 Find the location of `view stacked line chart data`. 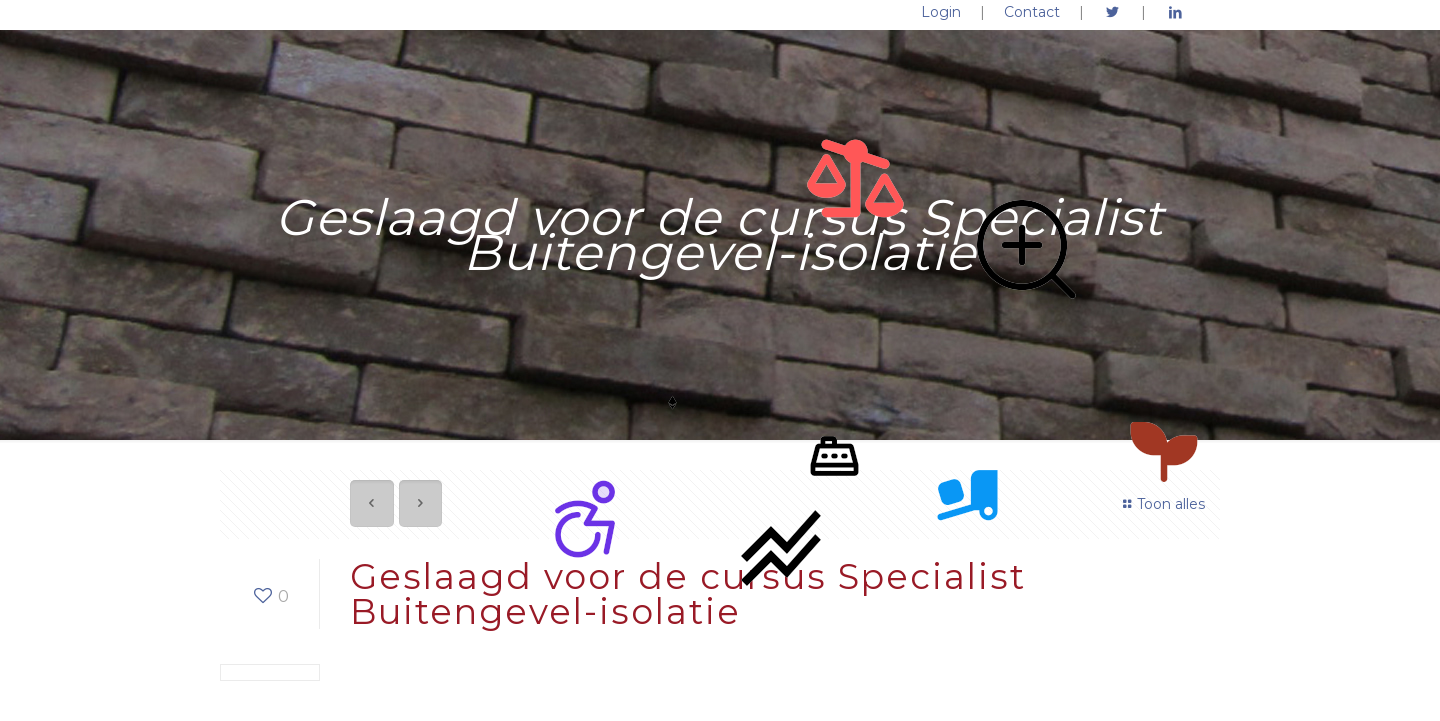

view stacked line chart data is located at coordinates (781, 548).